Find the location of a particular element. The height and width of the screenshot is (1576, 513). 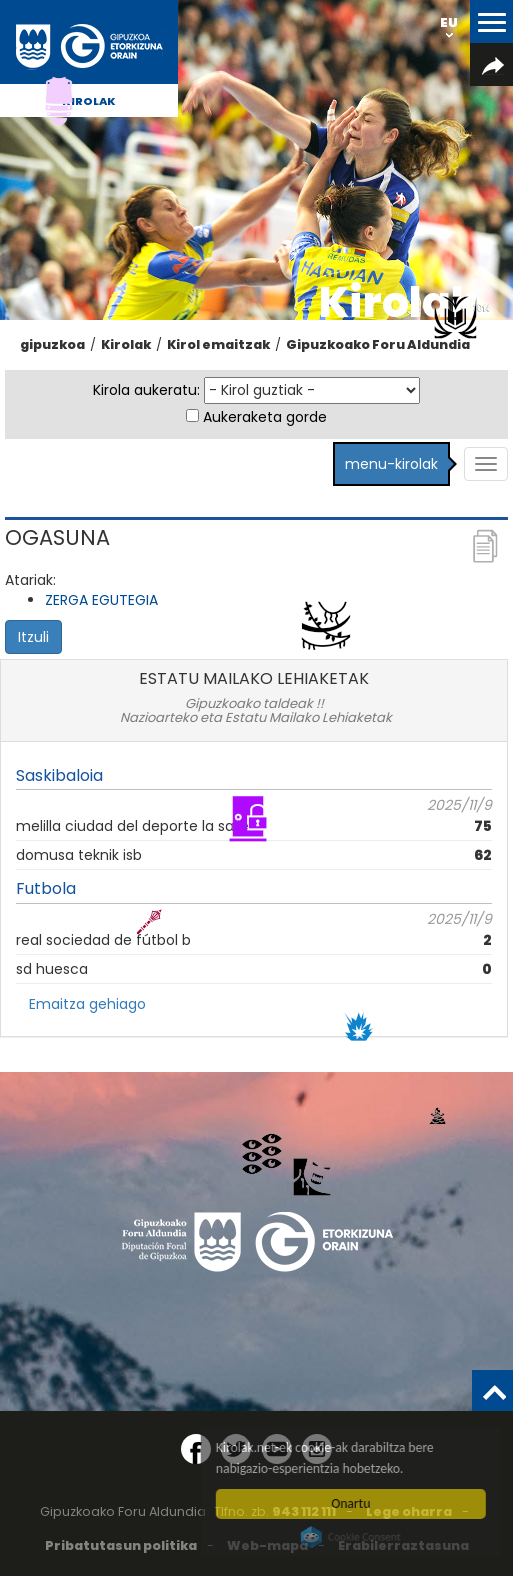

select flanged mace as equipped weapon is located at coordinates (149, 921).